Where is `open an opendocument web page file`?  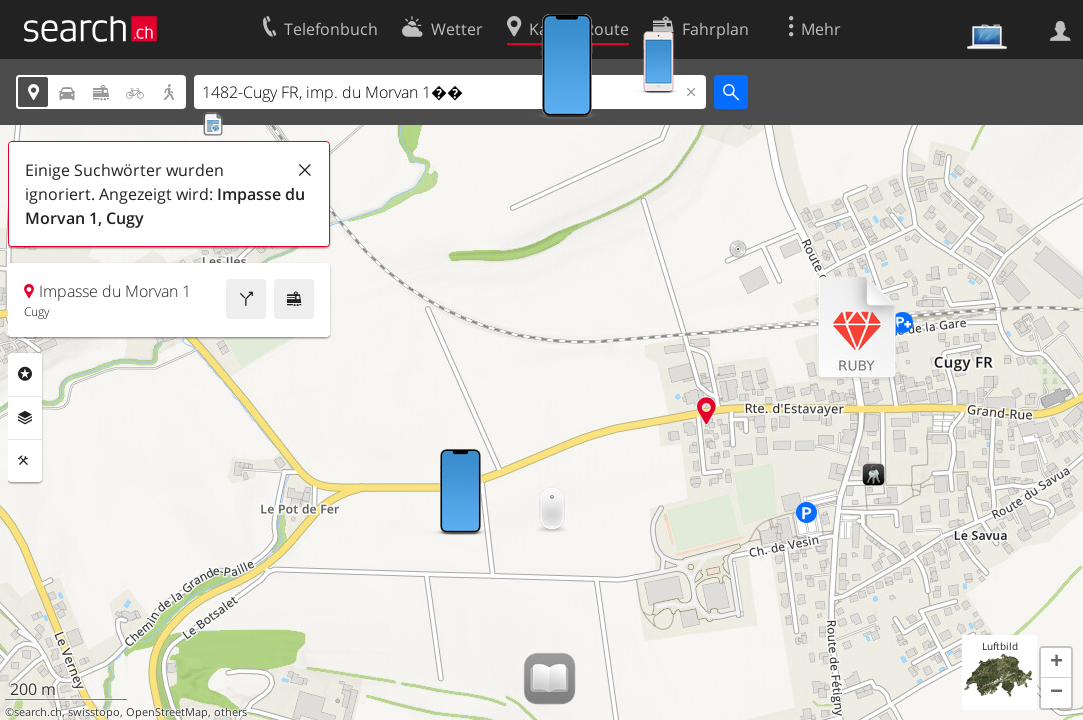
open an opendocument web page file is located at coordinates (213, 124).